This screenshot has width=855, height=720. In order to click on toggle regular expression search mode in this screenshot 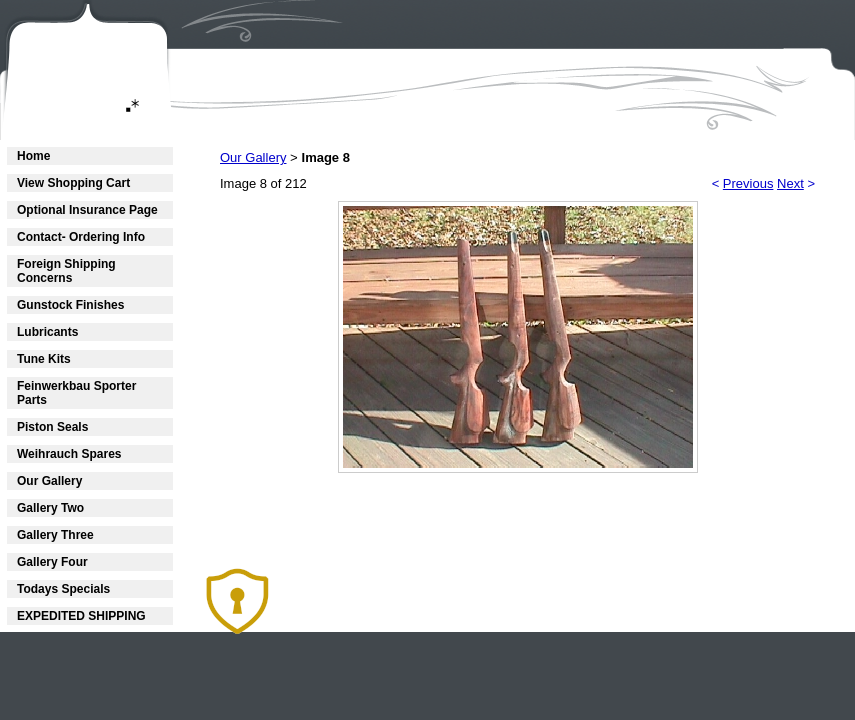, I will do `click(132, 105)`.